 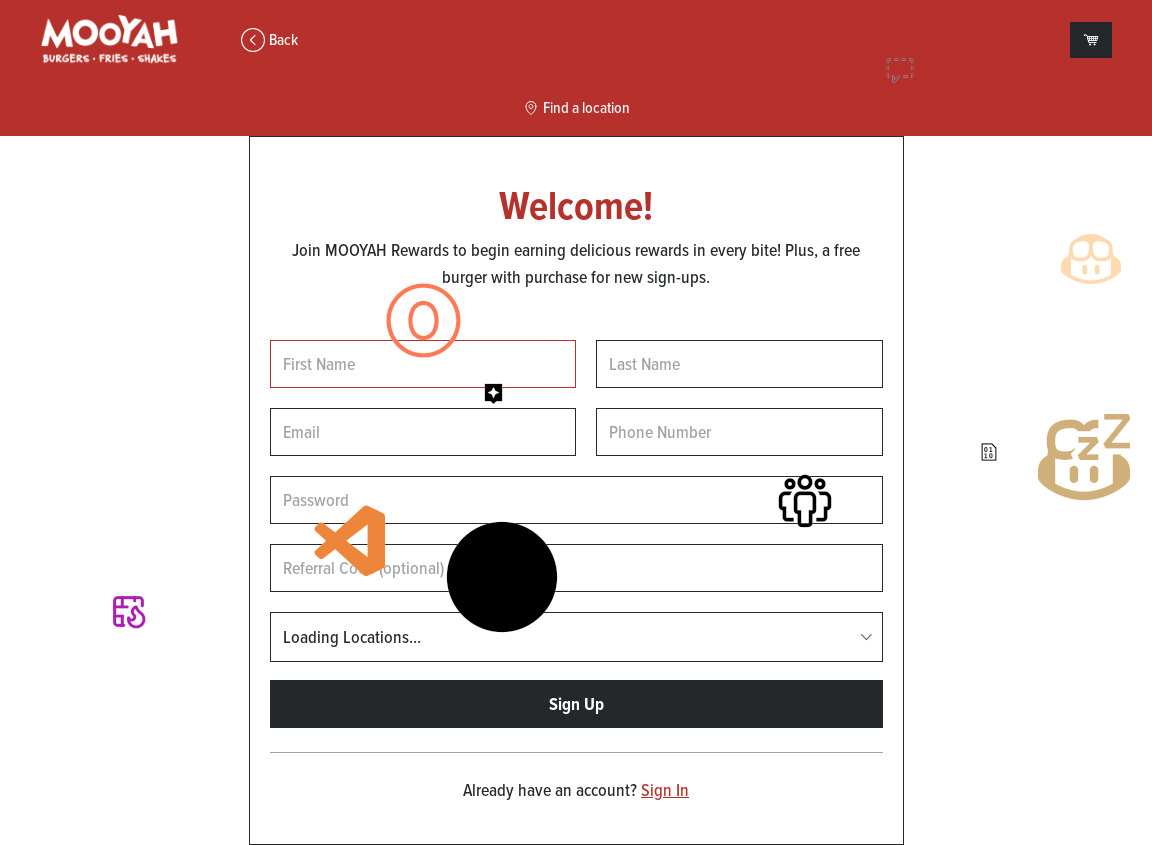 What do you see at coordinates (805, 501) in the screenshot?
I see `view organization members` at bounding box center [805, 501].